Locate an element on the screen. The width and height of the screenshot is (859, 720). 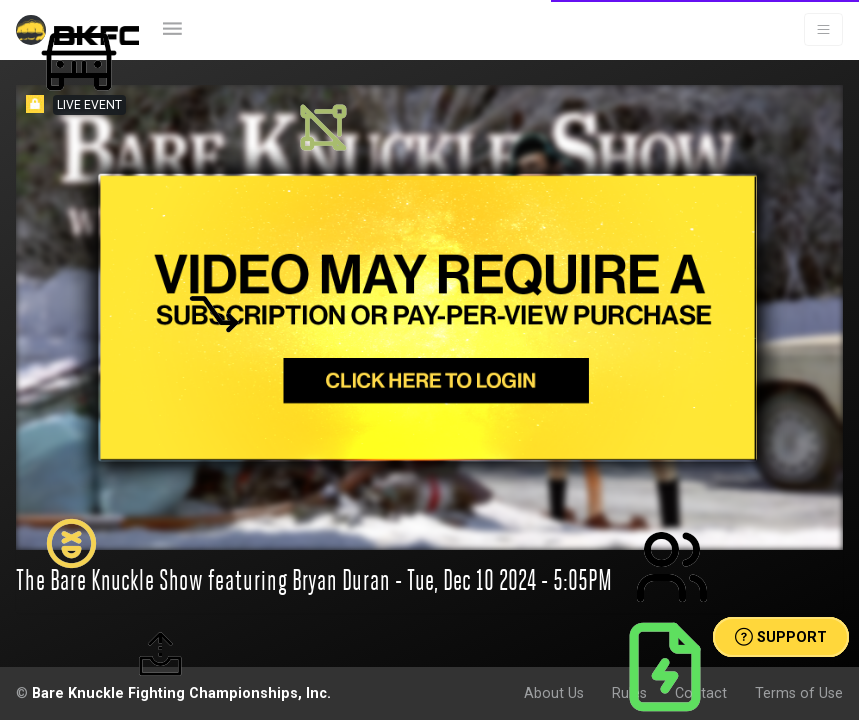
access power or energy-related document is located at coordinates (665, 667).